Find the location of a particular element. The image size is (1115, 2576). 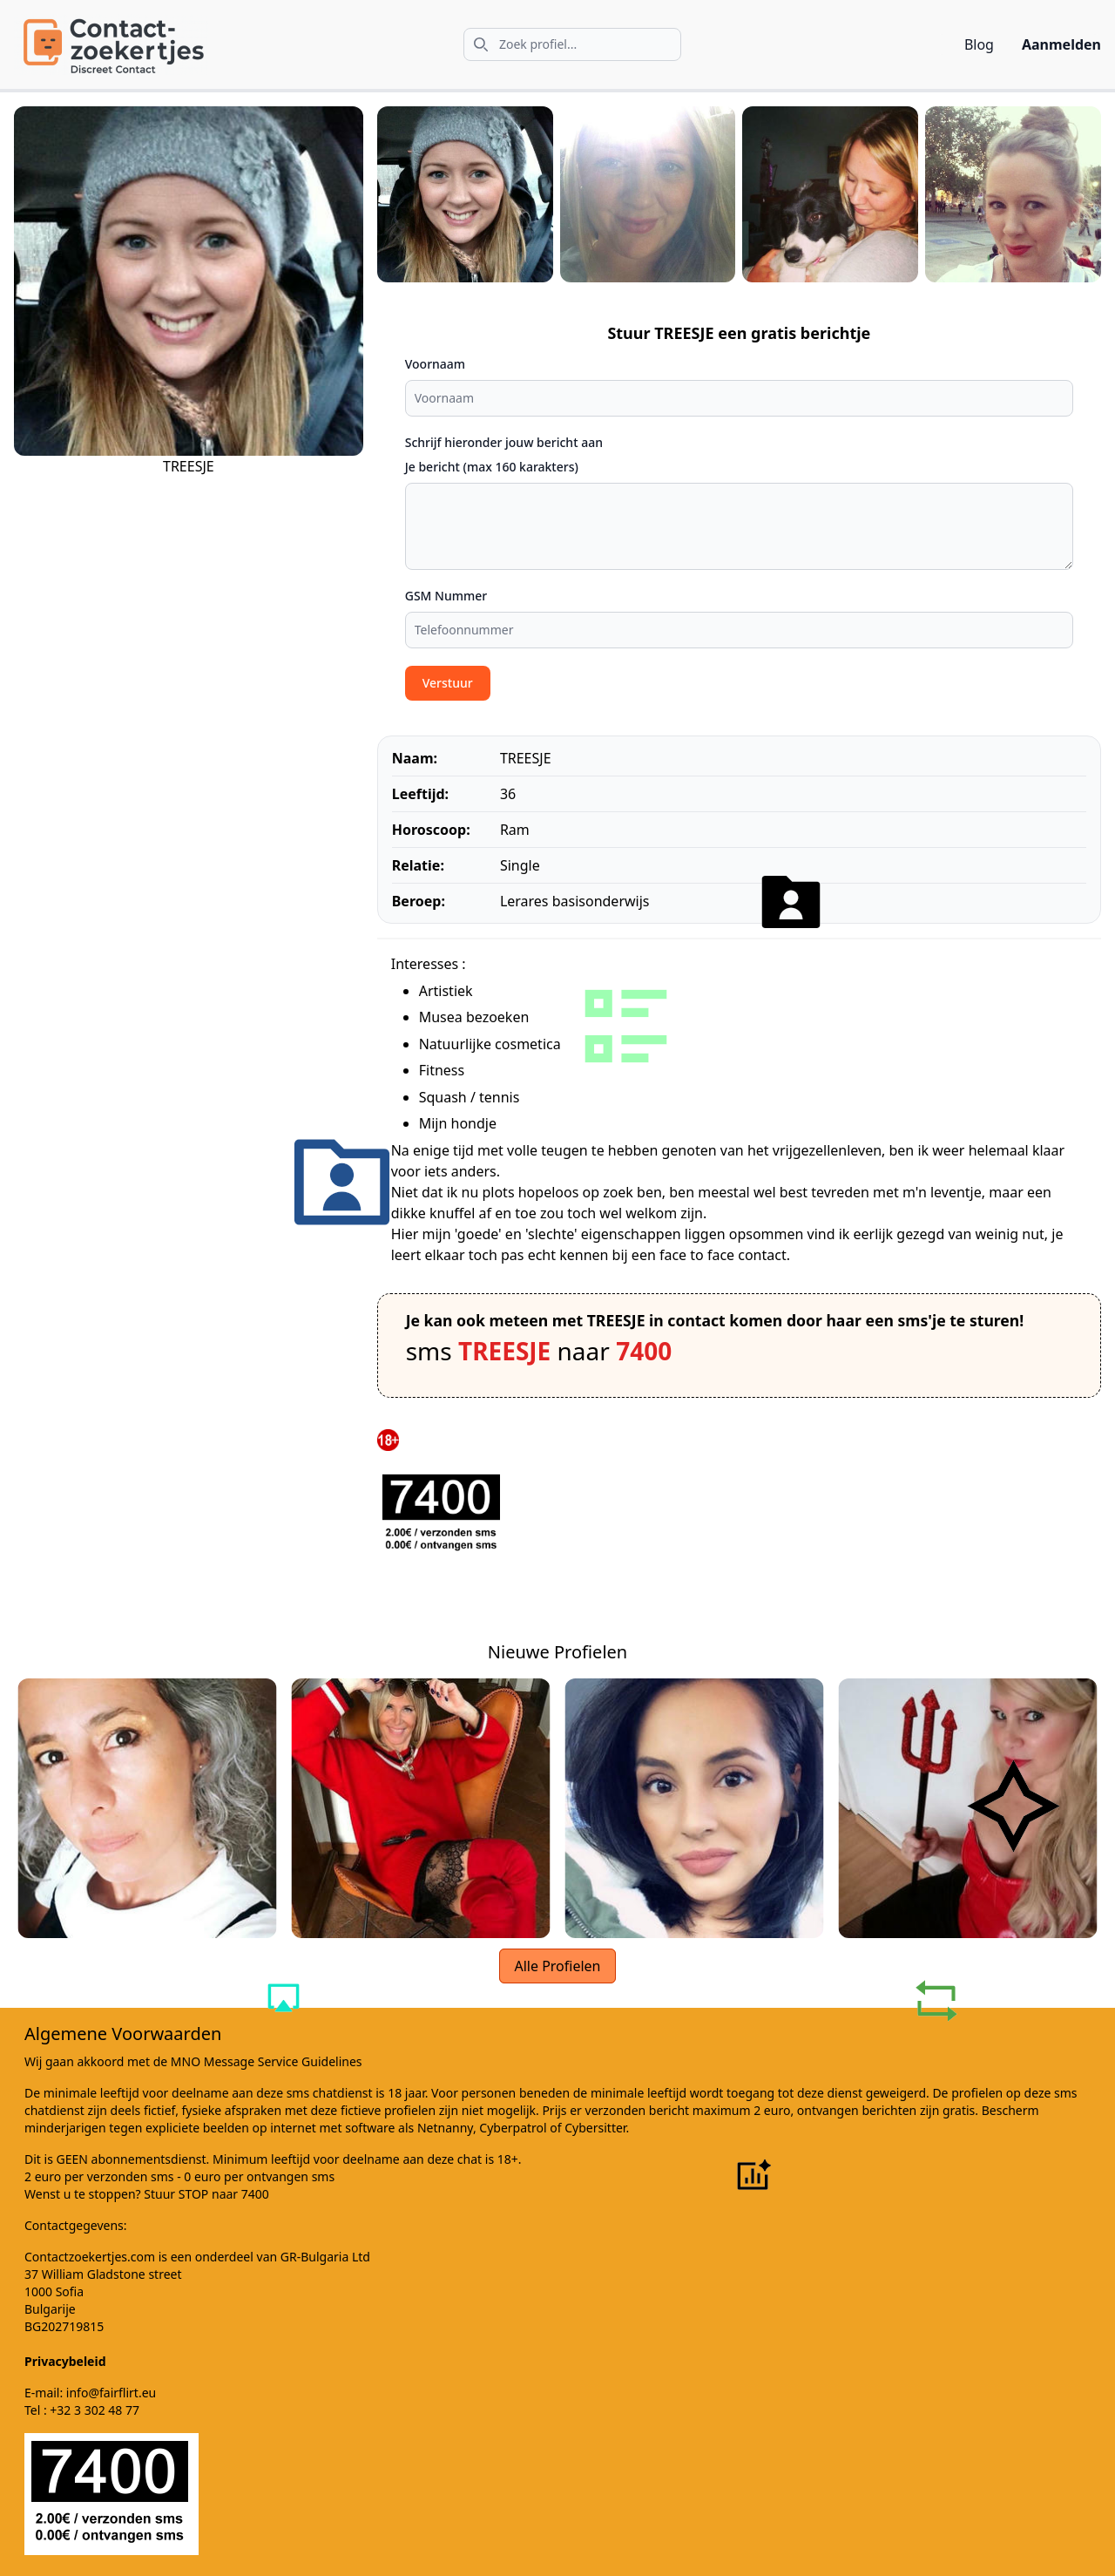

access your personal files folder is located at coordinates (791, 902).